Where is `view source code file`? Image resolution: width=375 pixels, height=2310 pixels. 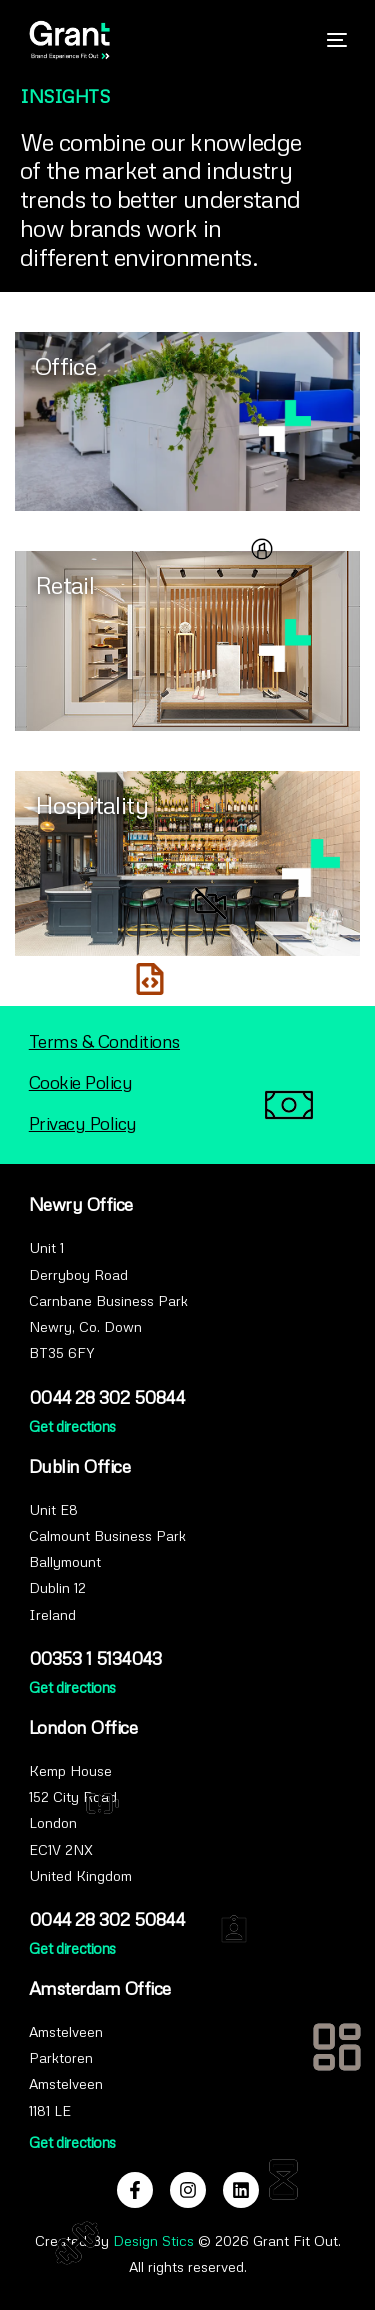
view source code file is located at coordinates (150, 979).